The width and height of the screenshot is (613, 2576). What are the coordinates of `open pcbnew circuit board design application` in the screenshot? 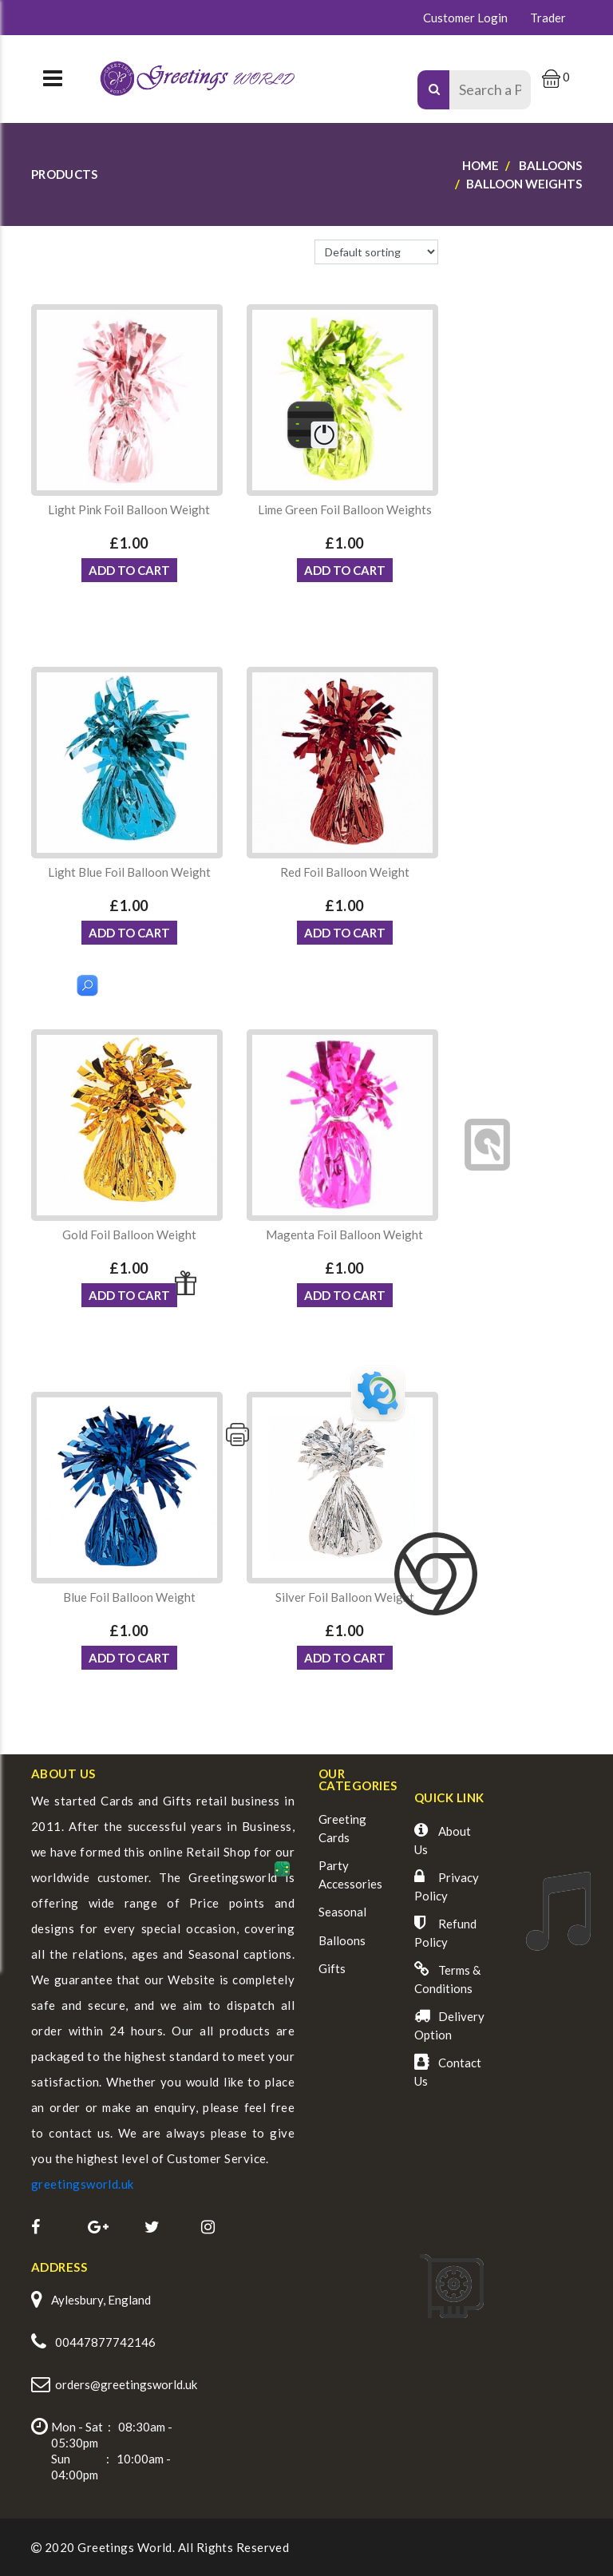 It's located at (282, 1869).